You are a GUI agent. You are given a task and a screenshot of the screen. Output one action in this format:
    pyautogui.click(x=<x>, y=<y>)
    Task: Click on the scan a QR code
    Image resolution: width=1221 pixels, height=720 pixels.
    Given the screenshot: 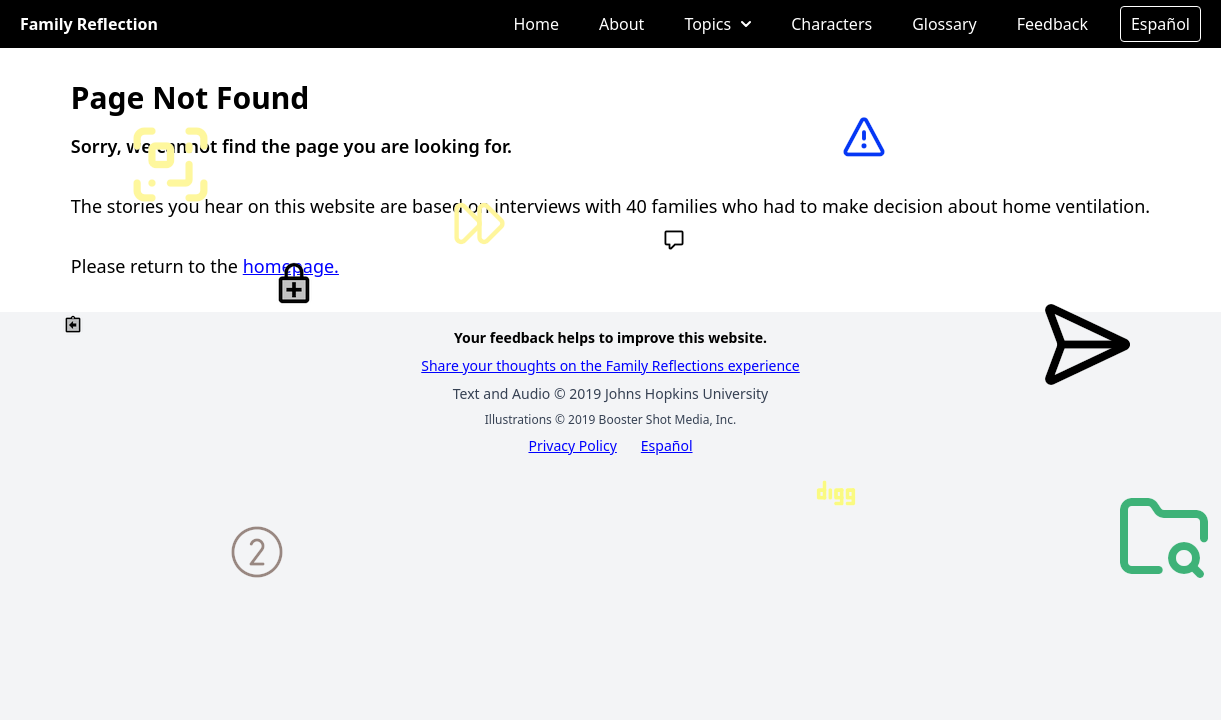 What is the action you would take?
    pyautogui.click(x=170, y=164)
    